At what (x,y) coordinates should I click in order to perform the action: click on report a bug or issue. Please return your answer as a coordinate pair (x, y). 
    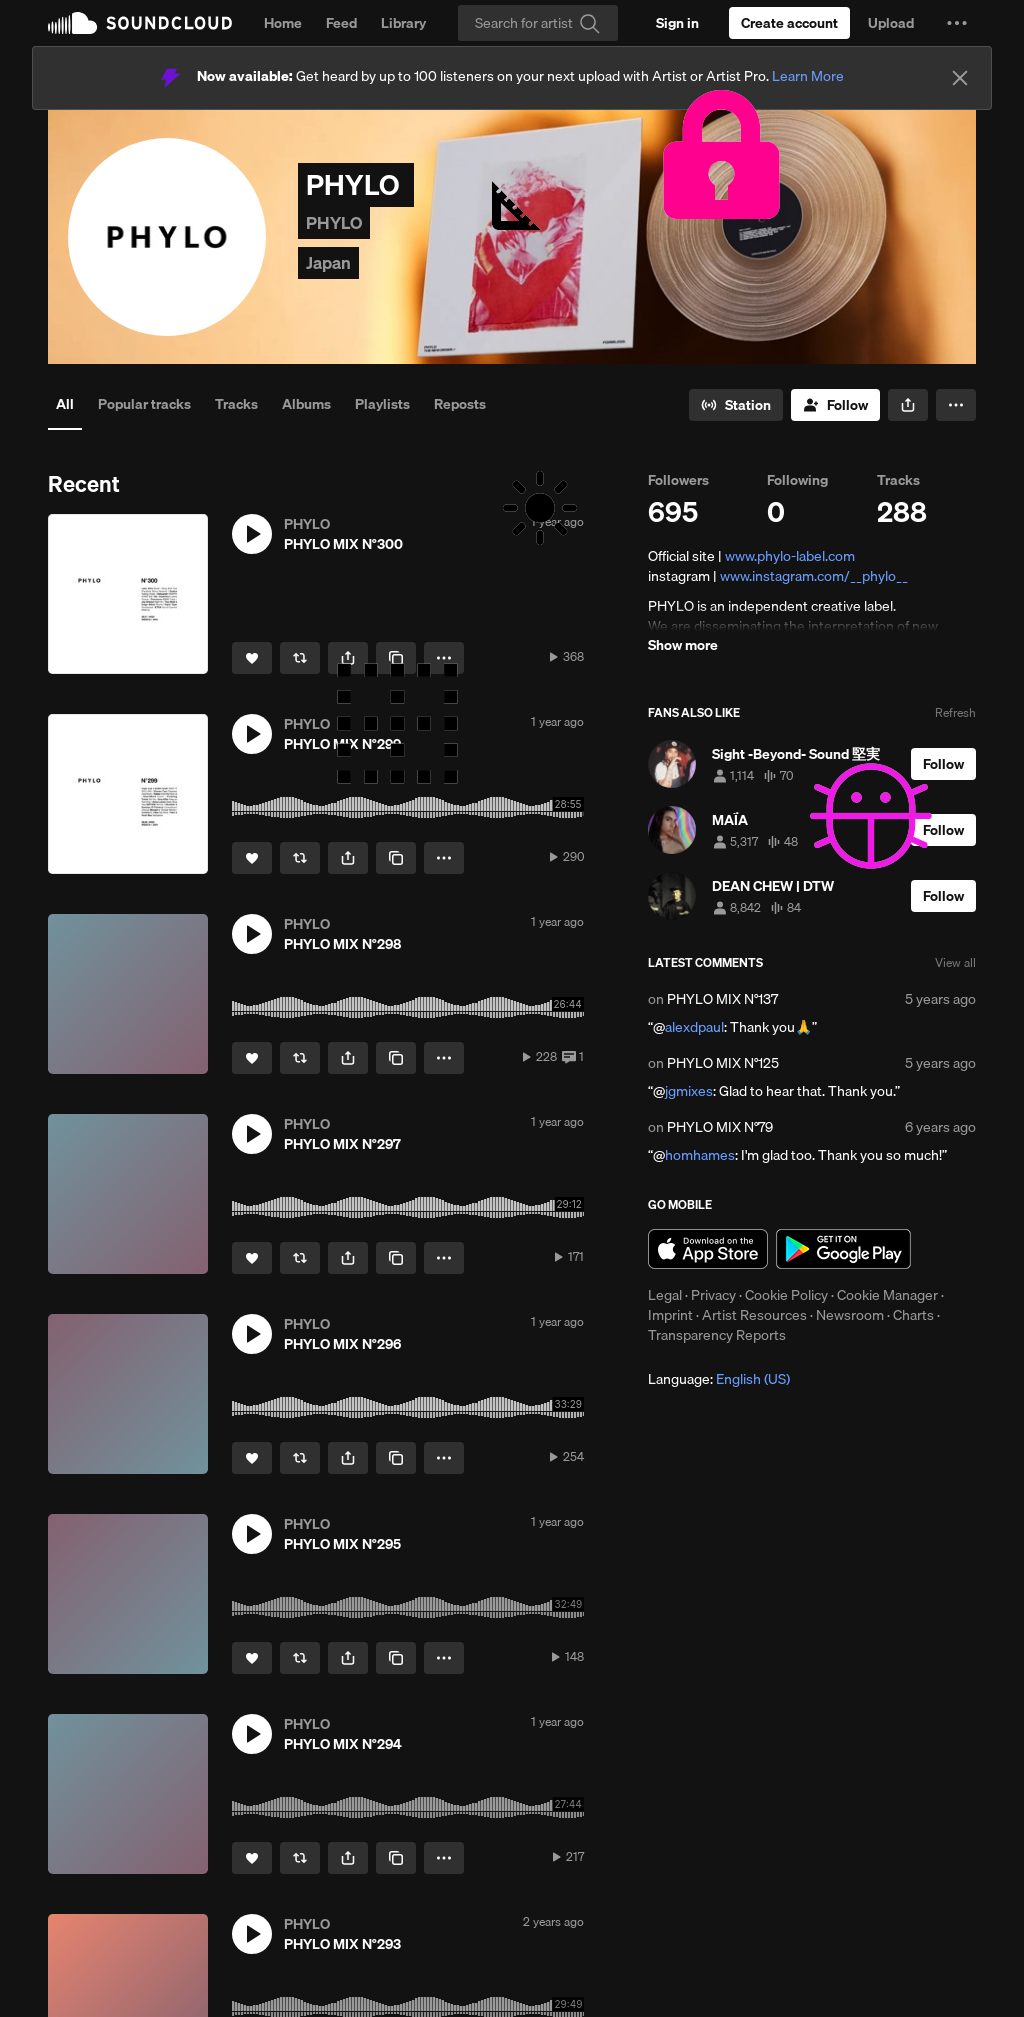
    Looking at the image, I should click on (871, 816).